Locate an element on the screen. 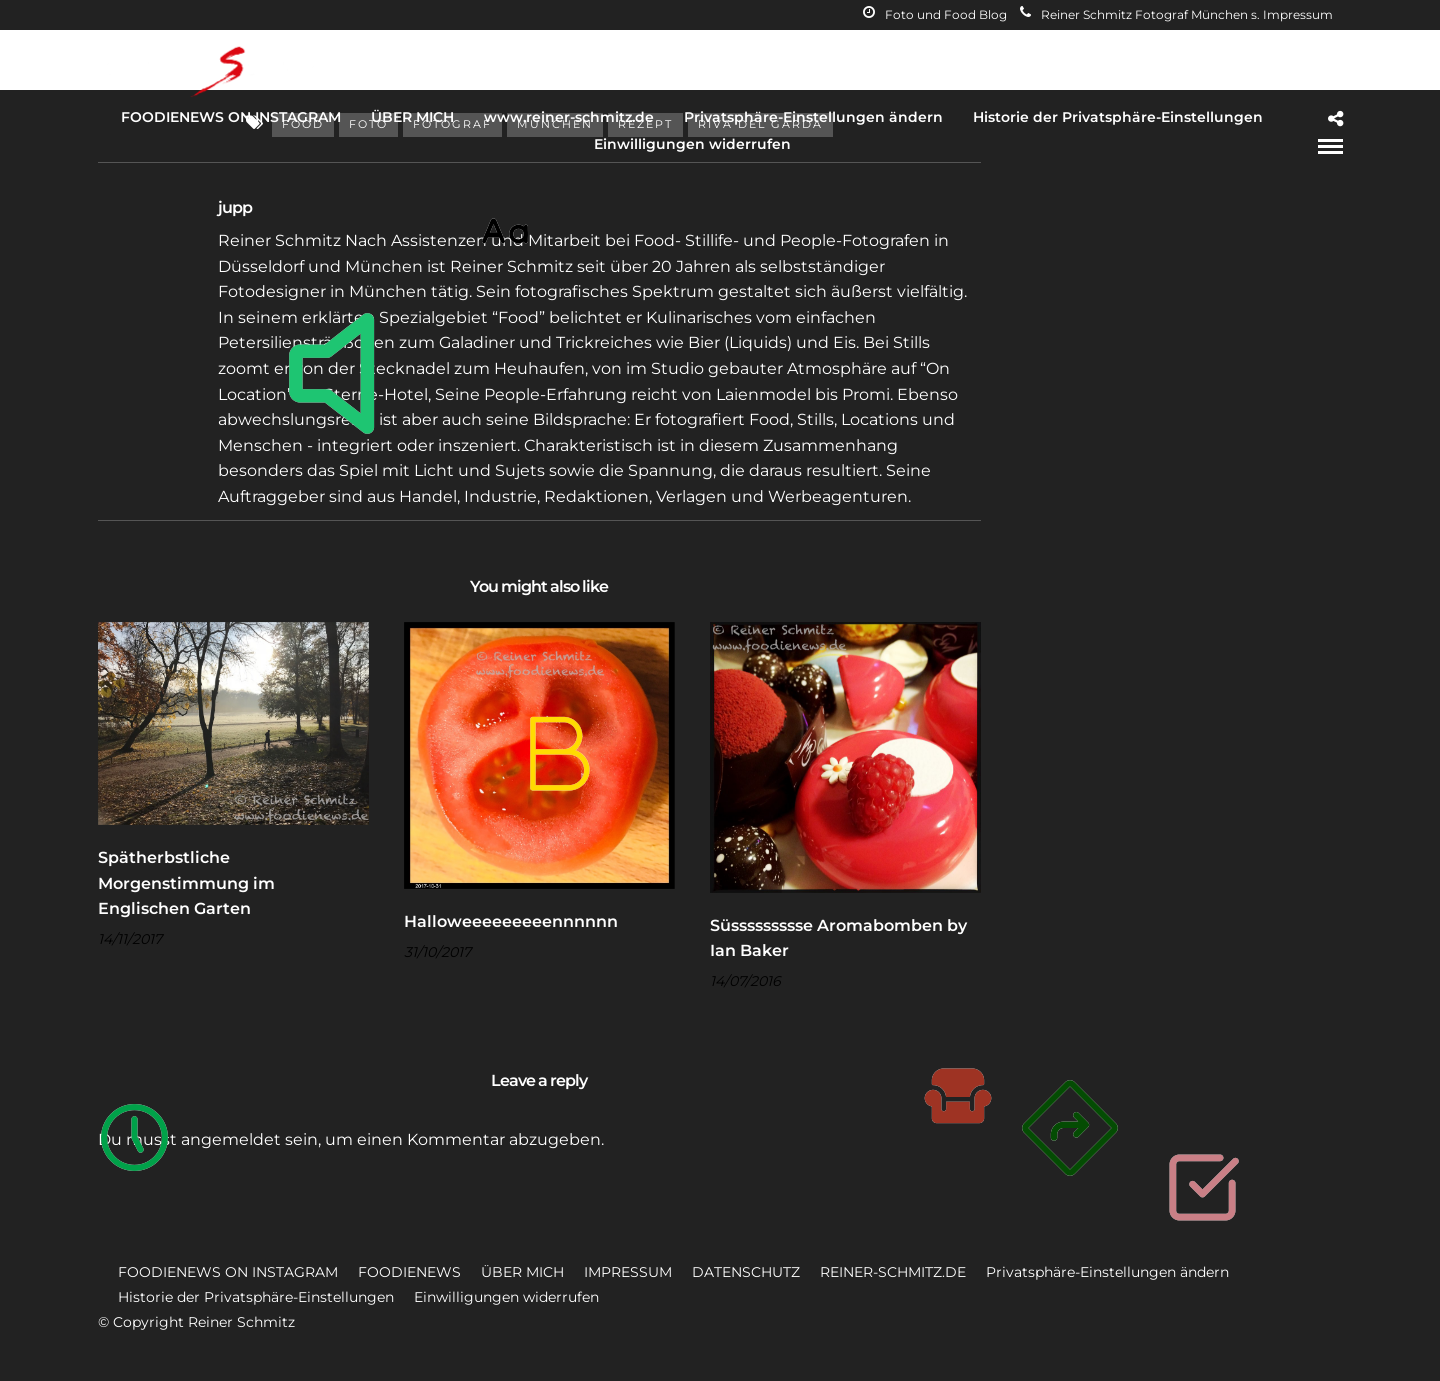  toggle case-sensitive search matching is located at coordinates (505, 233).